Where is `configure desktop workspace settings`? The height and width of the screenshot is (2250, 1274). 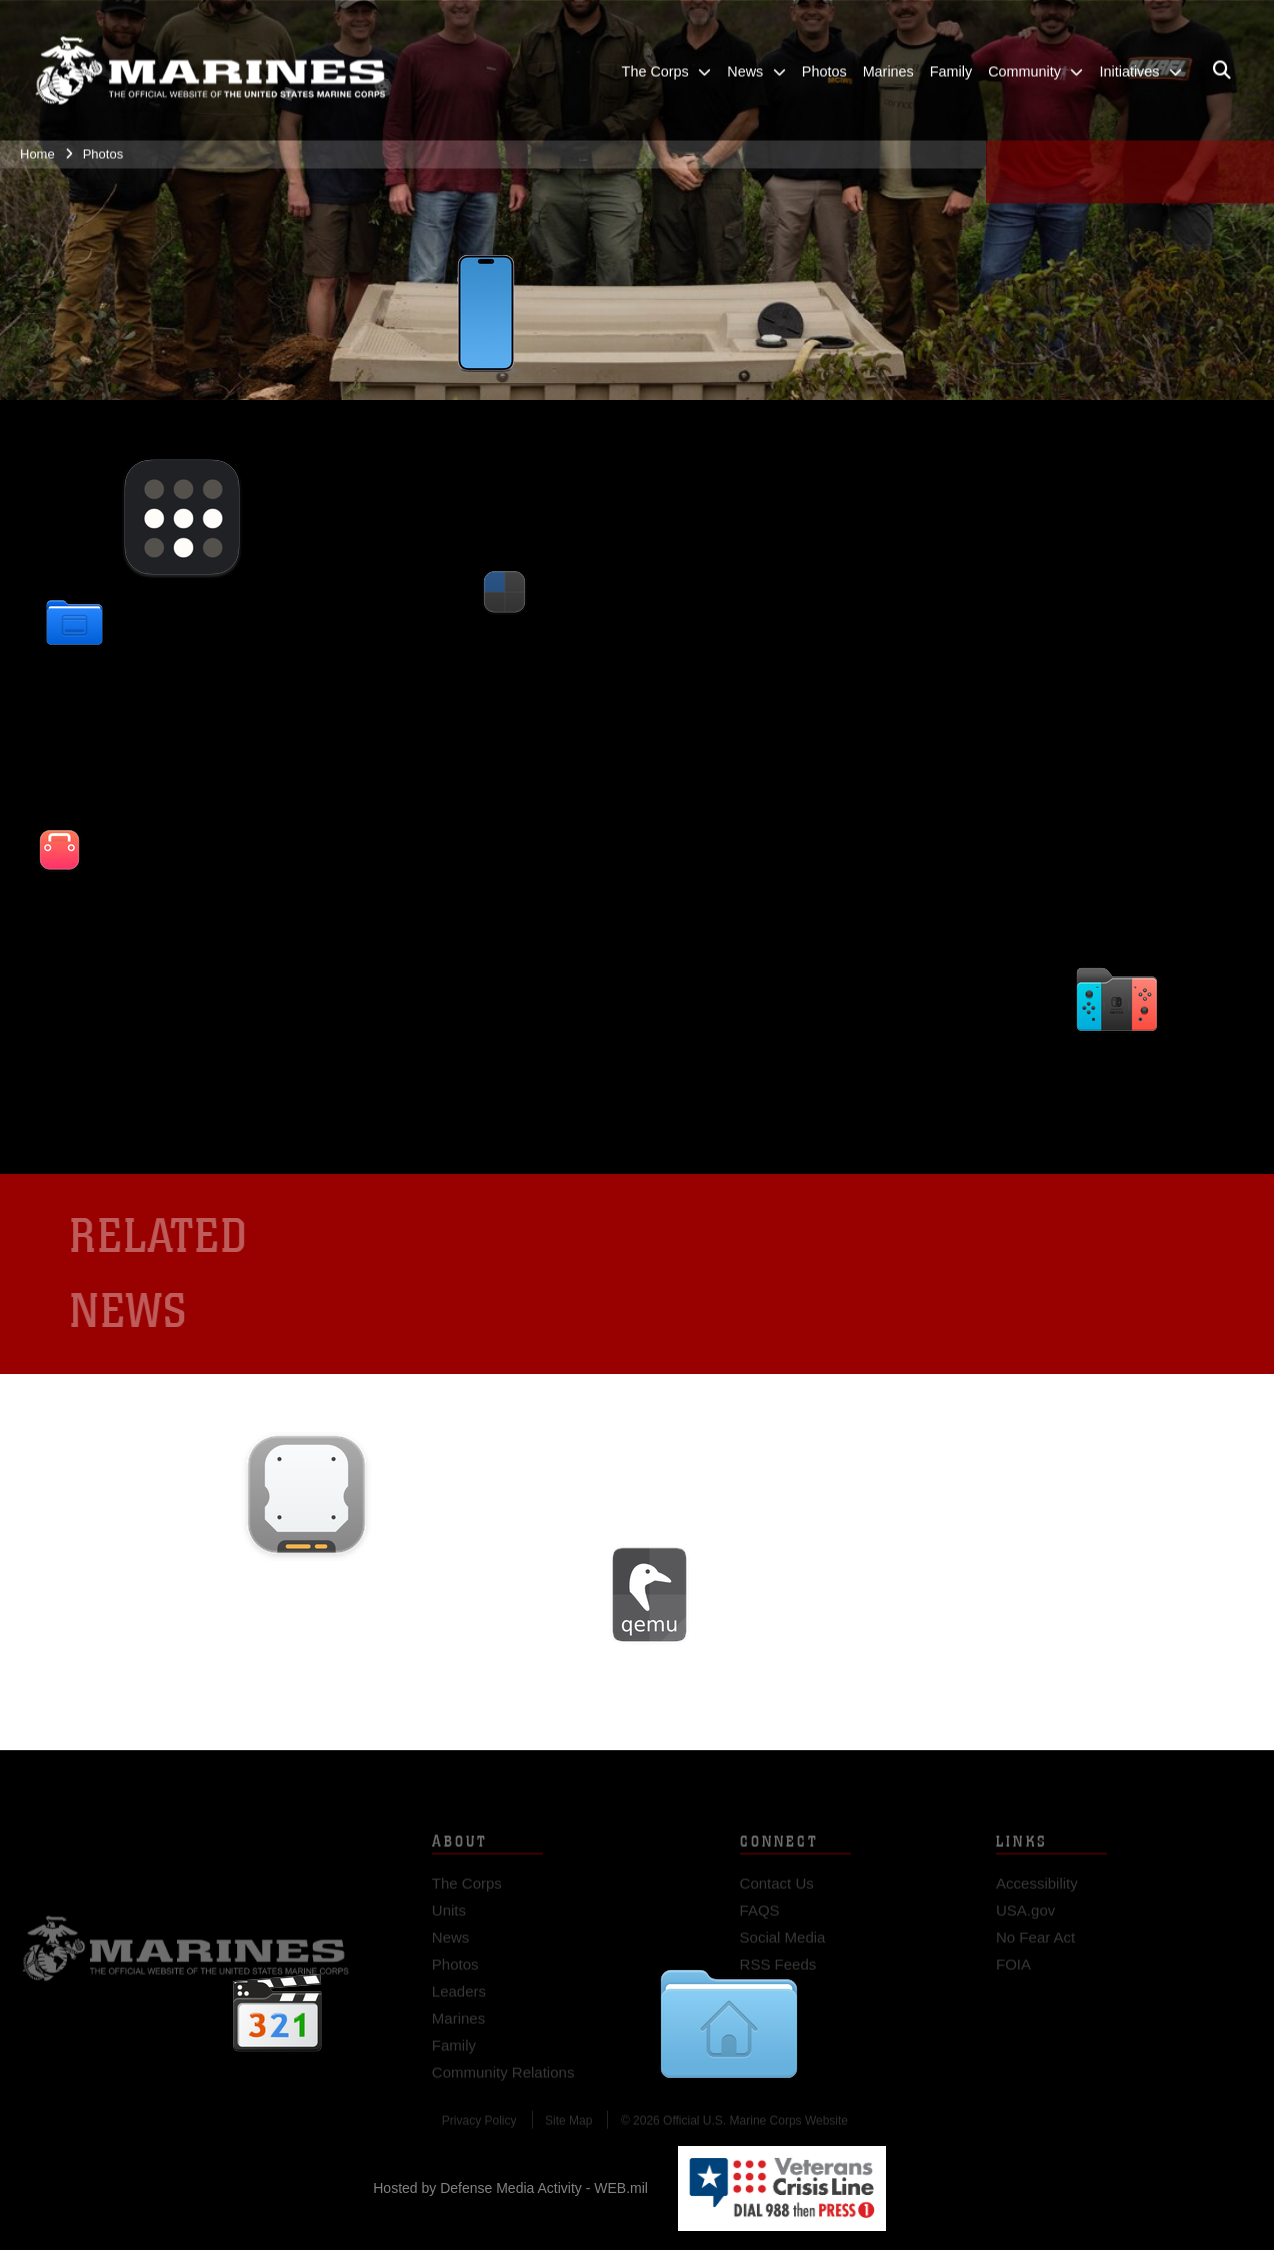 configure desktop workspace settings is located at coordinates (504, 592).